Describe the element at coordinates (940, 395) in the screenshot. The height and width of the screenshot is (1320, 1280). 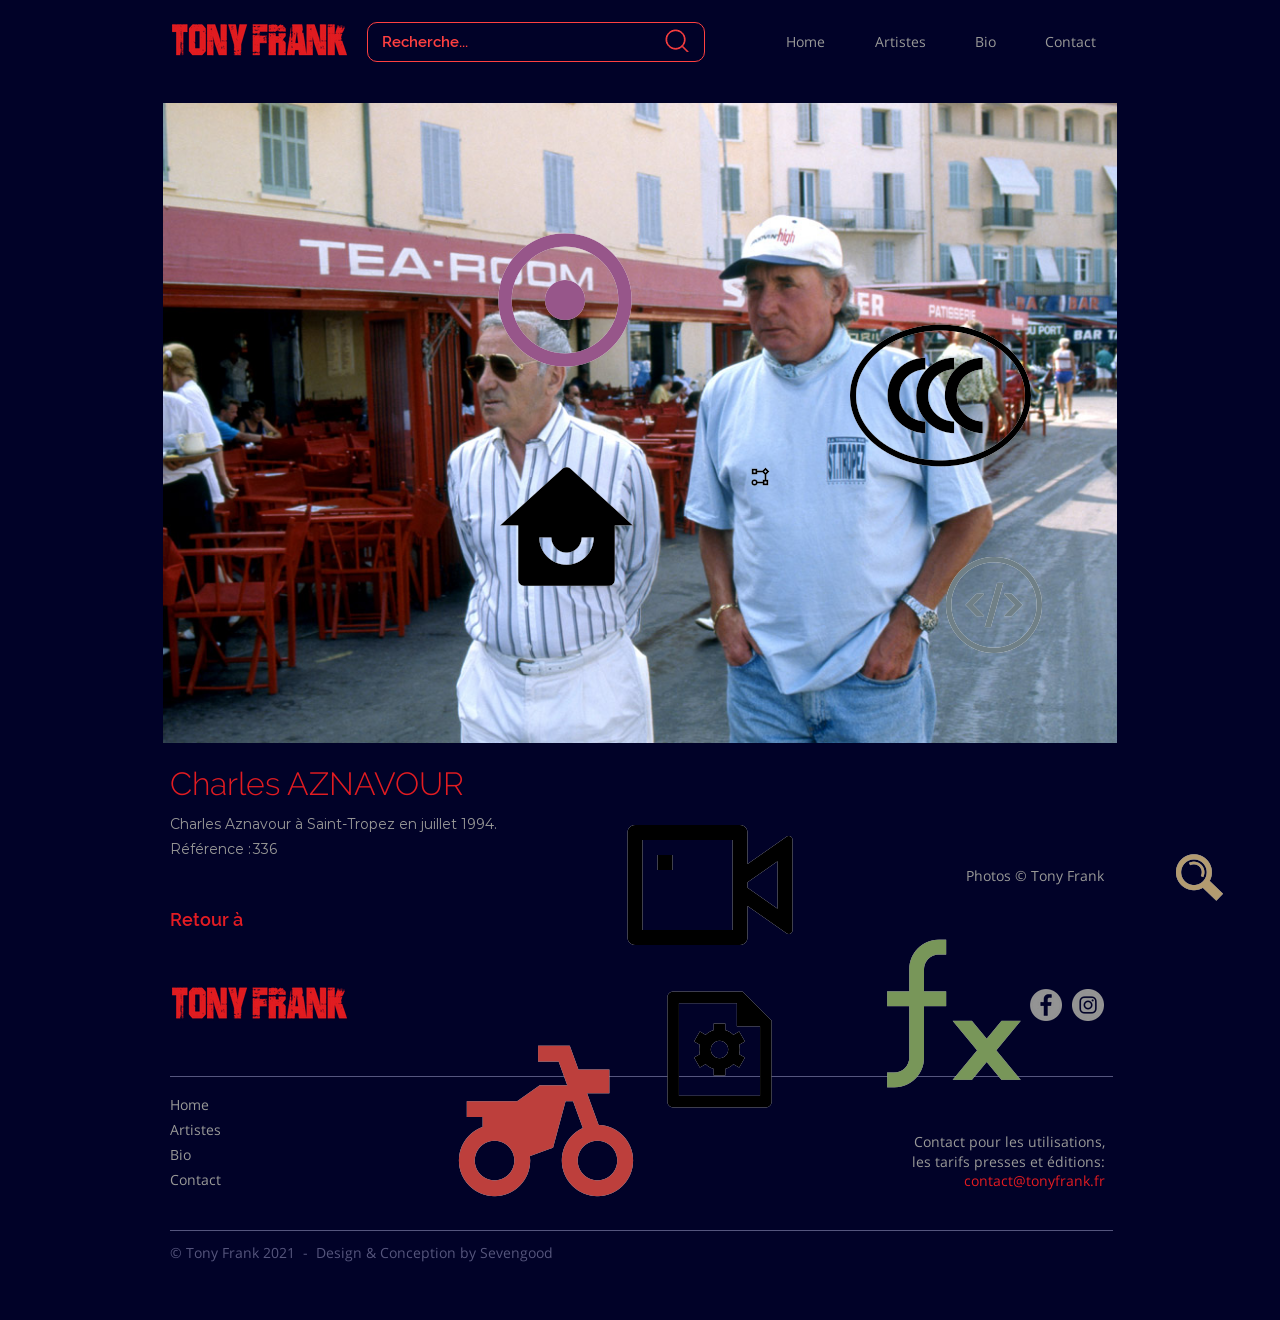
I see `china compulsory certificate (CCC) mark indicating product compliance` at that location.